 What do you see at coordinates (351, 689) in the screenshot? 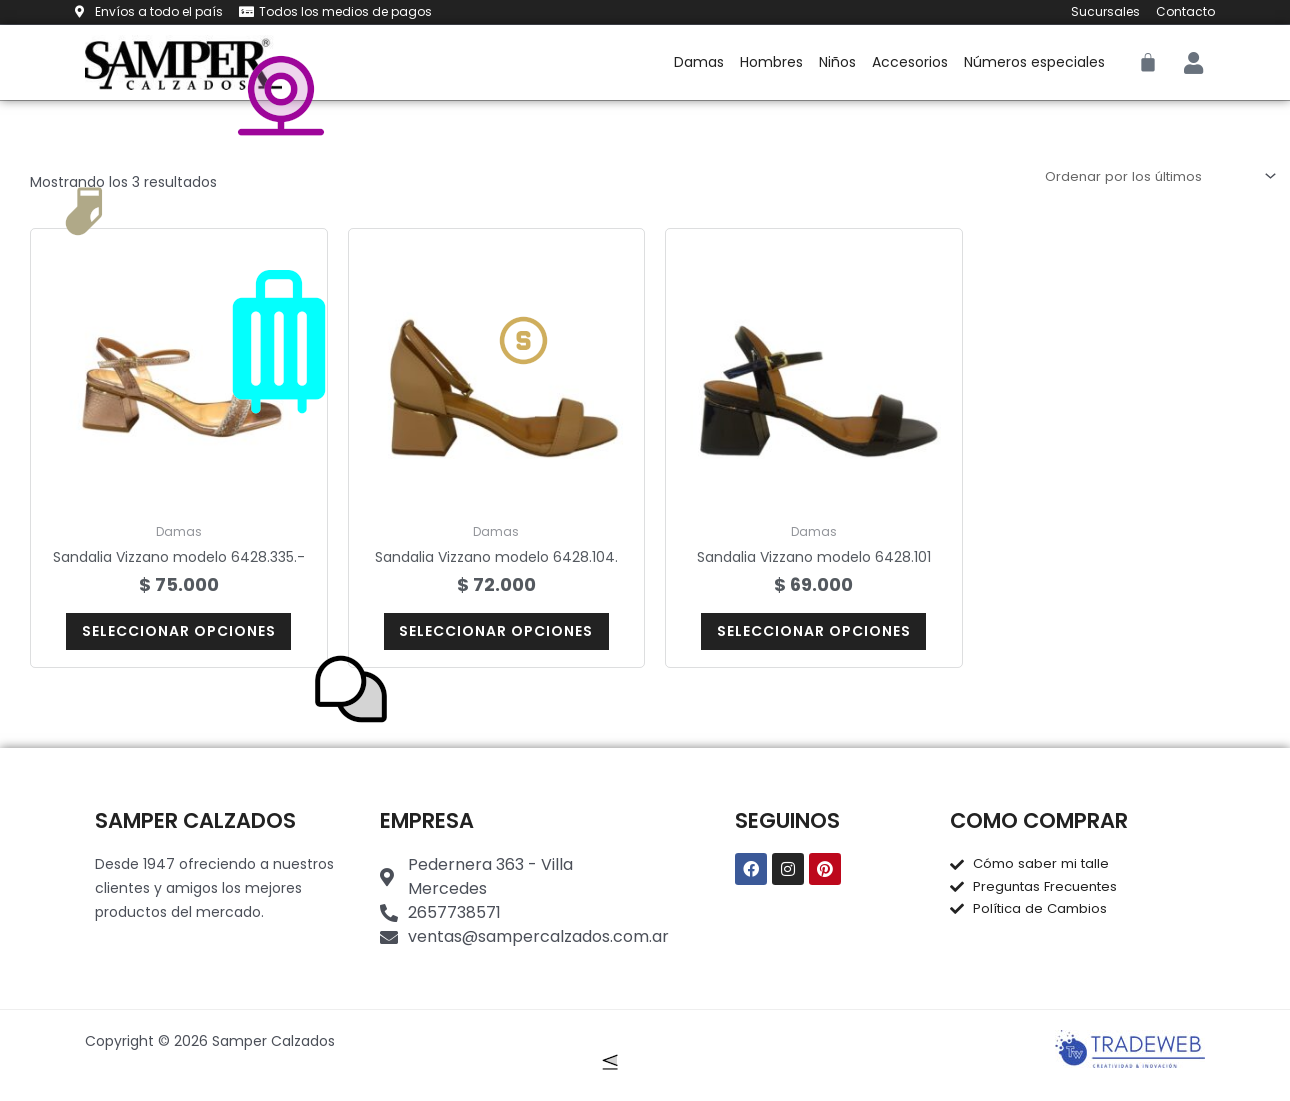
I see `open chat or messaging` at bounding box center [351, 689].